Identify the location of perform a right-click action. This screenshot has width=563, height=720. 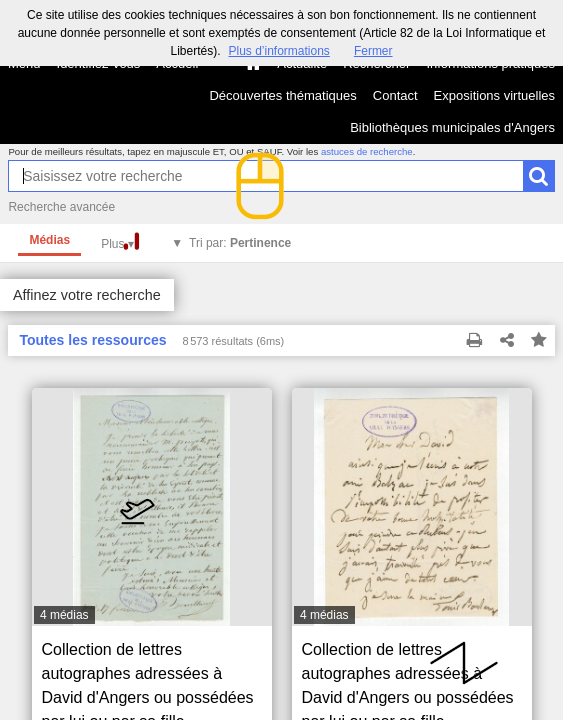
(260, 186).